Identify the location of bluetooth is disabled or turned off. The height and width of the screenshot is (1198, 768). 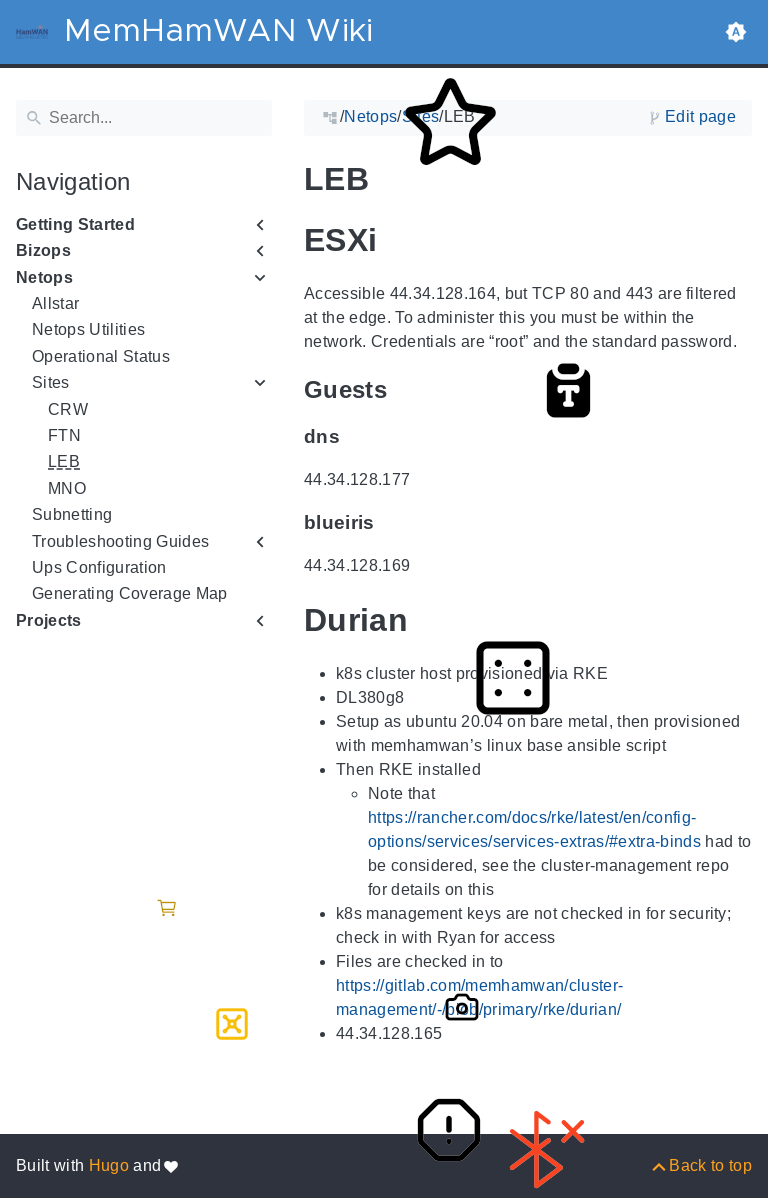
(542, 1149).